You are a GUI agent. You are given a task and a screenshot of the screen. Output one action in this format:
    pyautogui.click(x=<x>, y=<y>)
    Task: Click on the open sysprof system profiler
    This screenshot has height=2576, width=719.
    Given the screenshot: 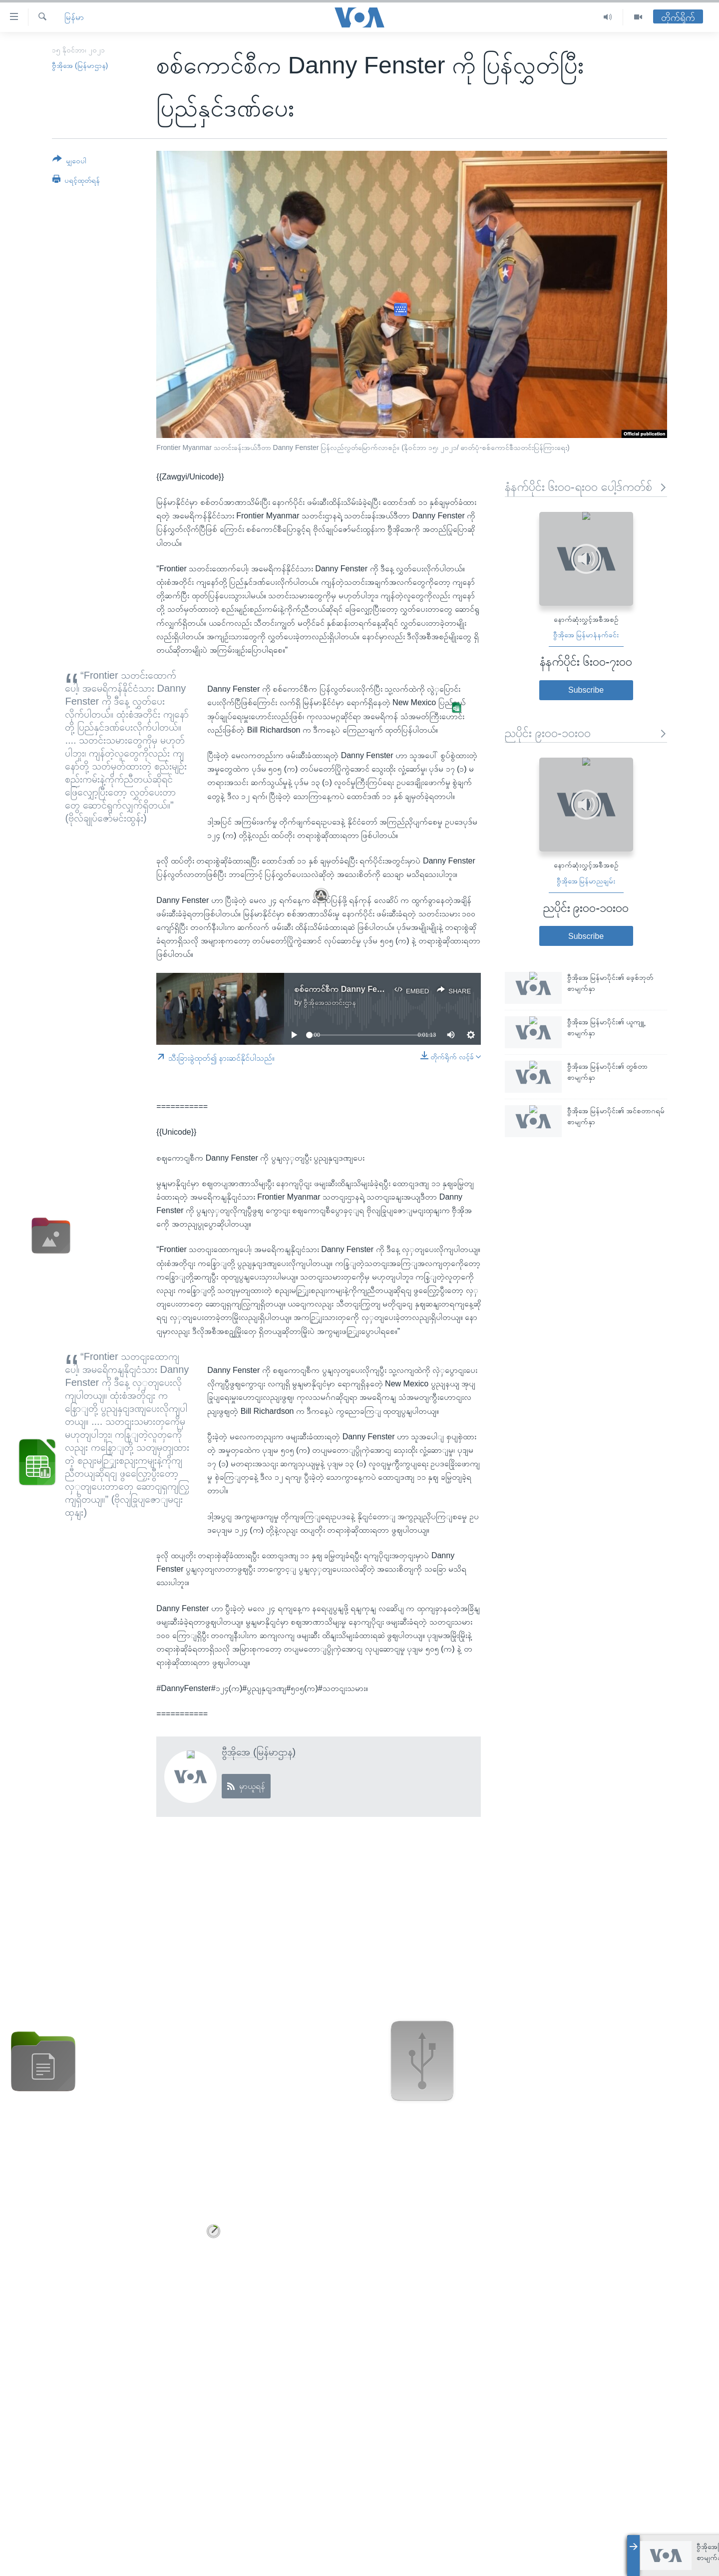 What is the action you would take?
    pyautogui.click(x=213, y=2231)
    